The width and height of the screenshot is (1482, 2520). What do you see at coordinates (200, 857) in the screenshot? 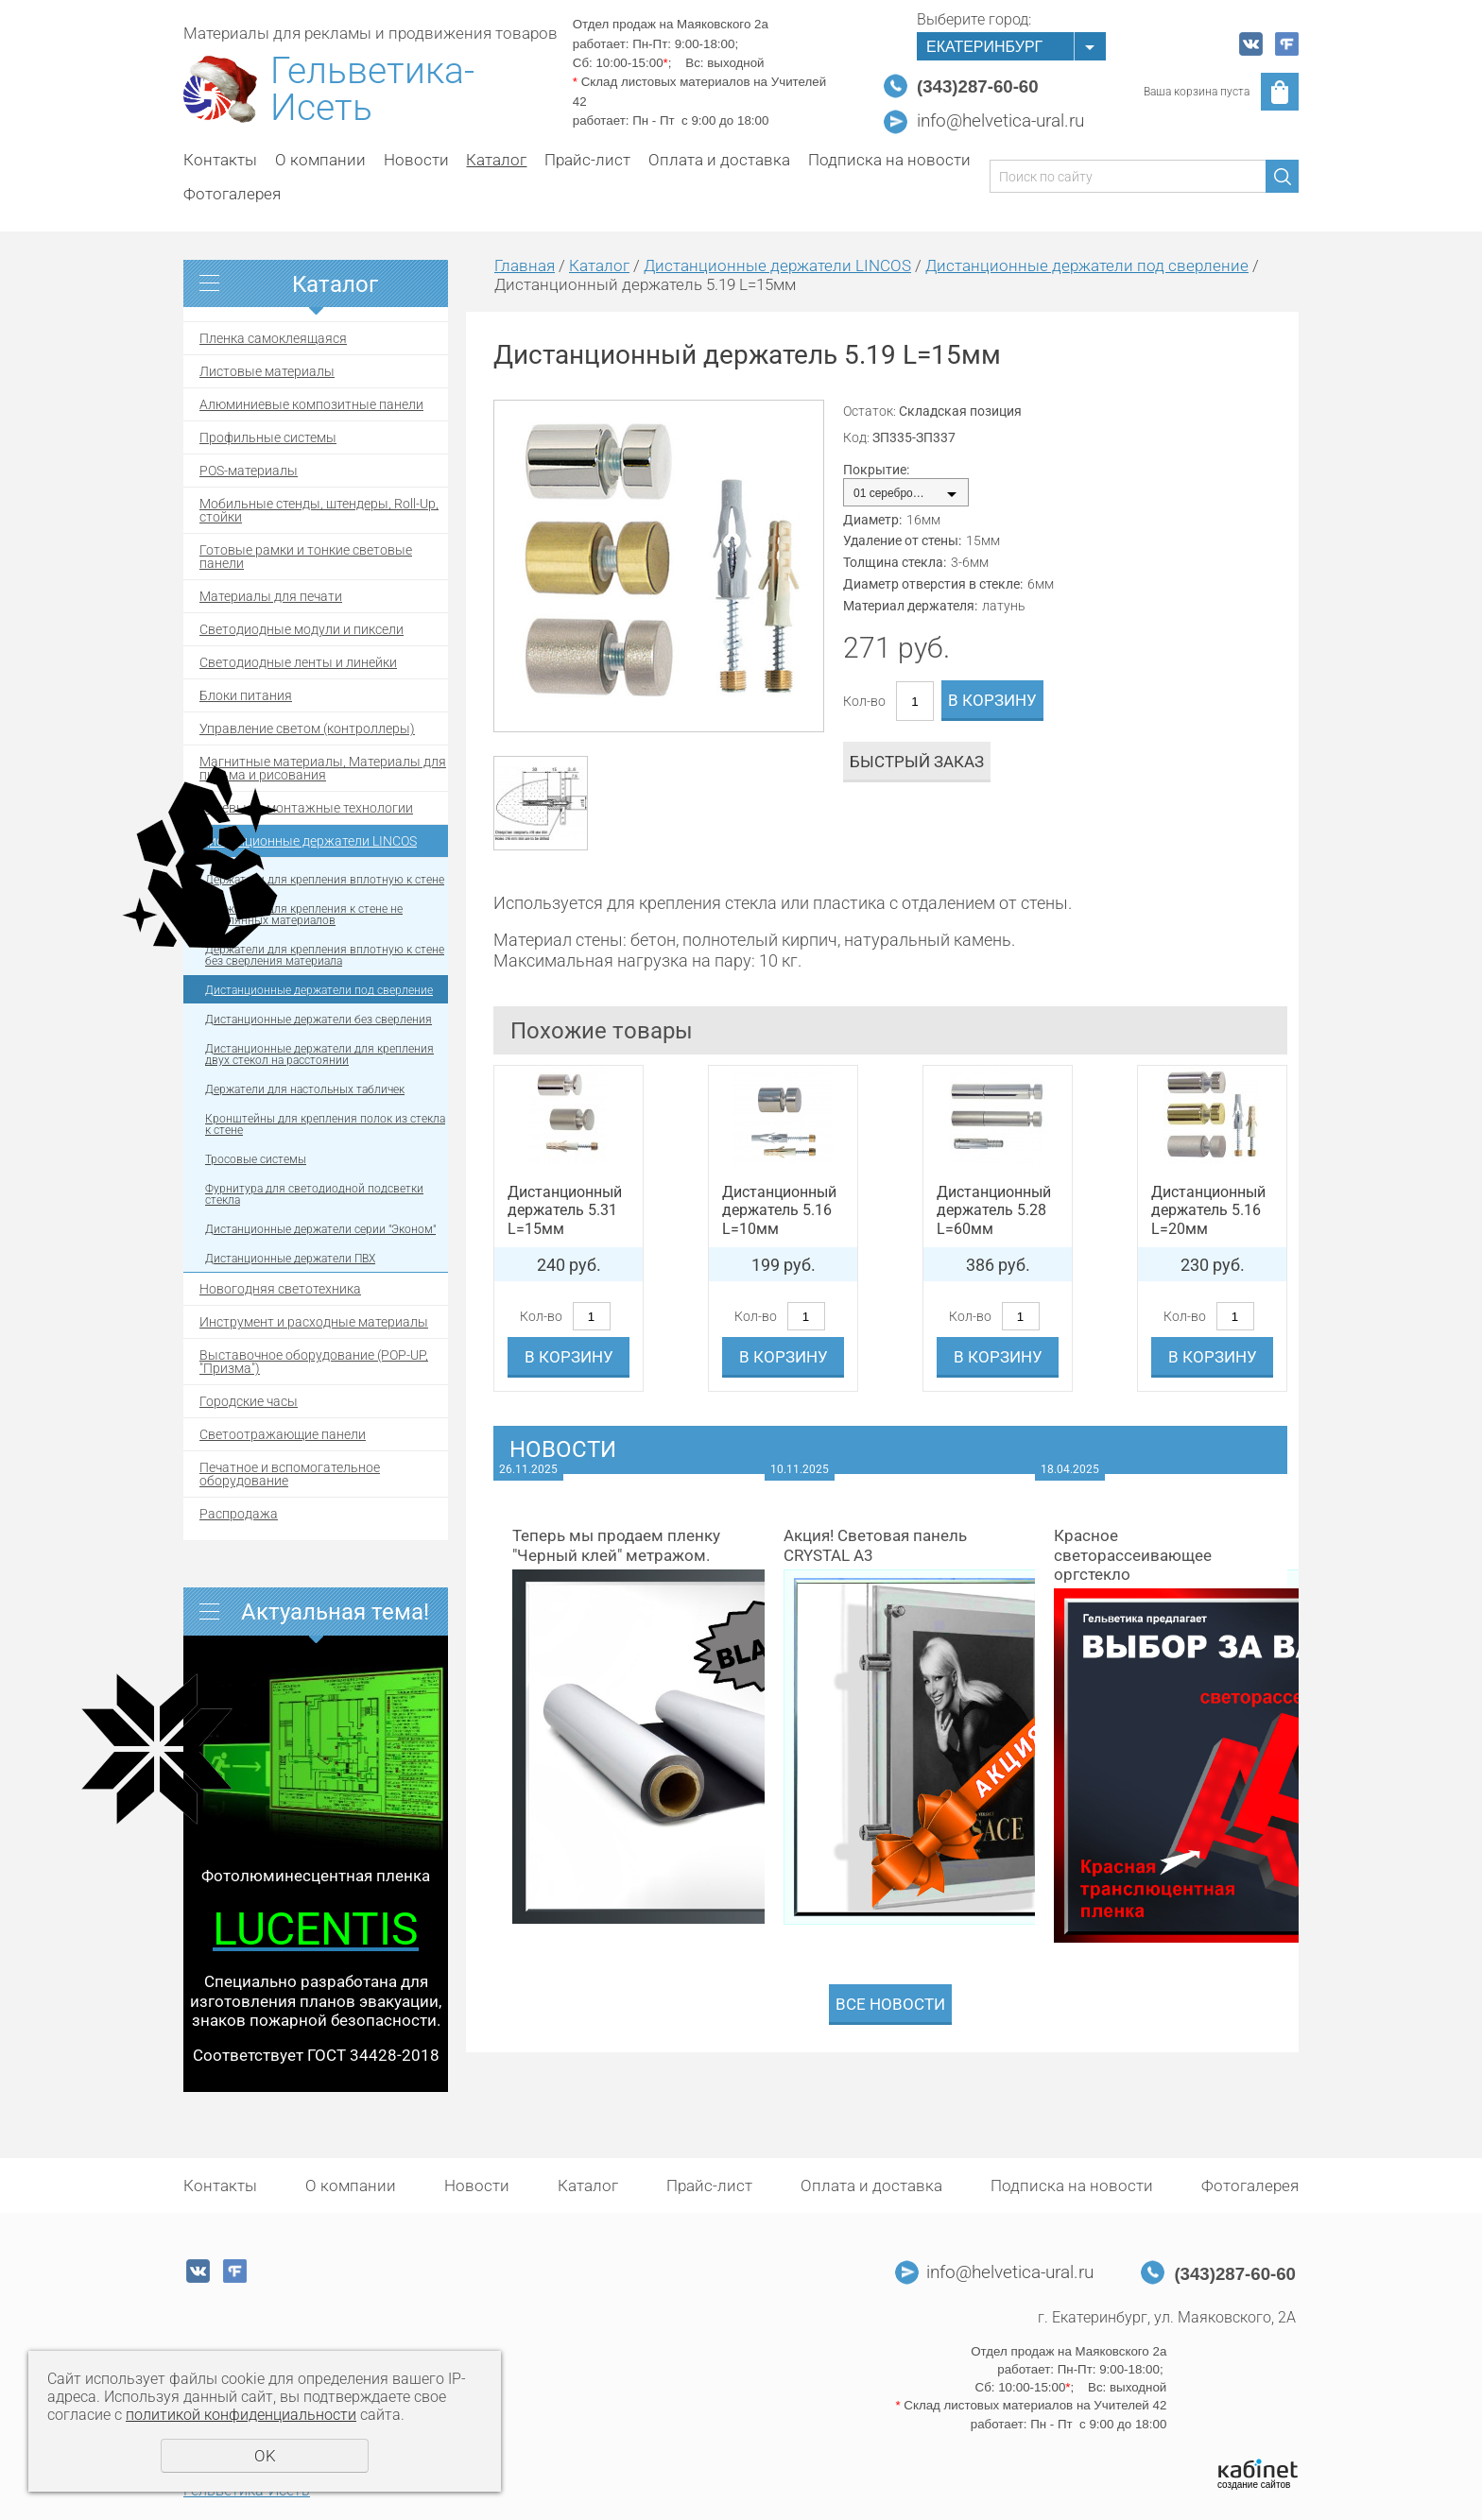
I see `collect ore or mining resources` at bounding box center [200, 857].